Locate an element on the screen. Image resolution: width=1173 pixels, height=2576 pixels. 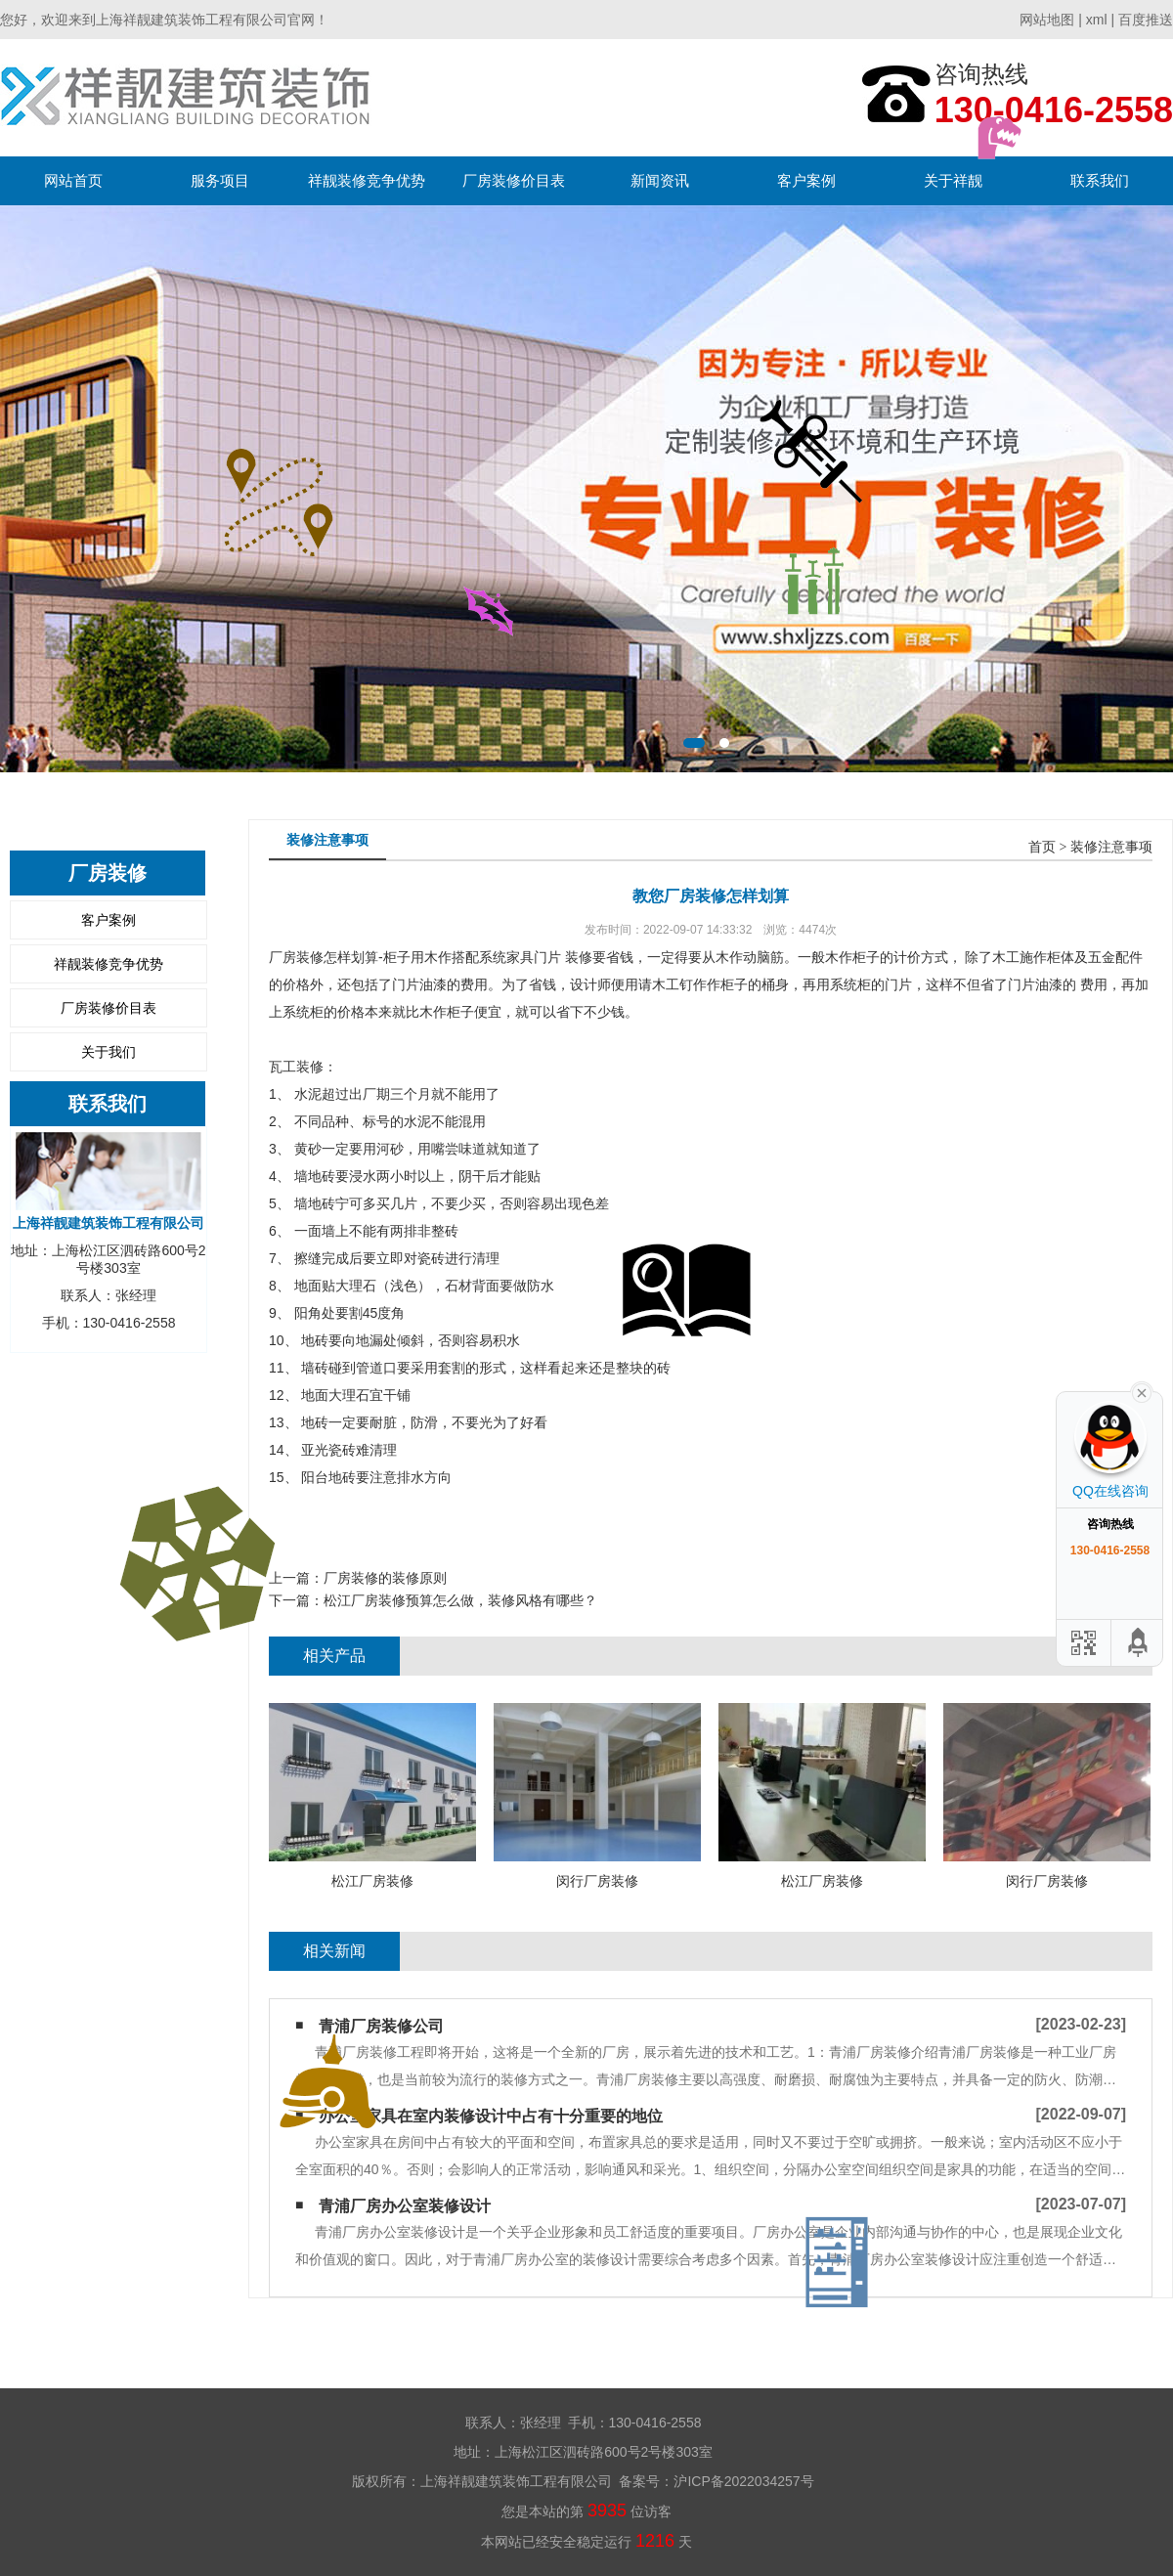
view the Sverd i Fjell monument landmark is located at coordinates (814, 580).